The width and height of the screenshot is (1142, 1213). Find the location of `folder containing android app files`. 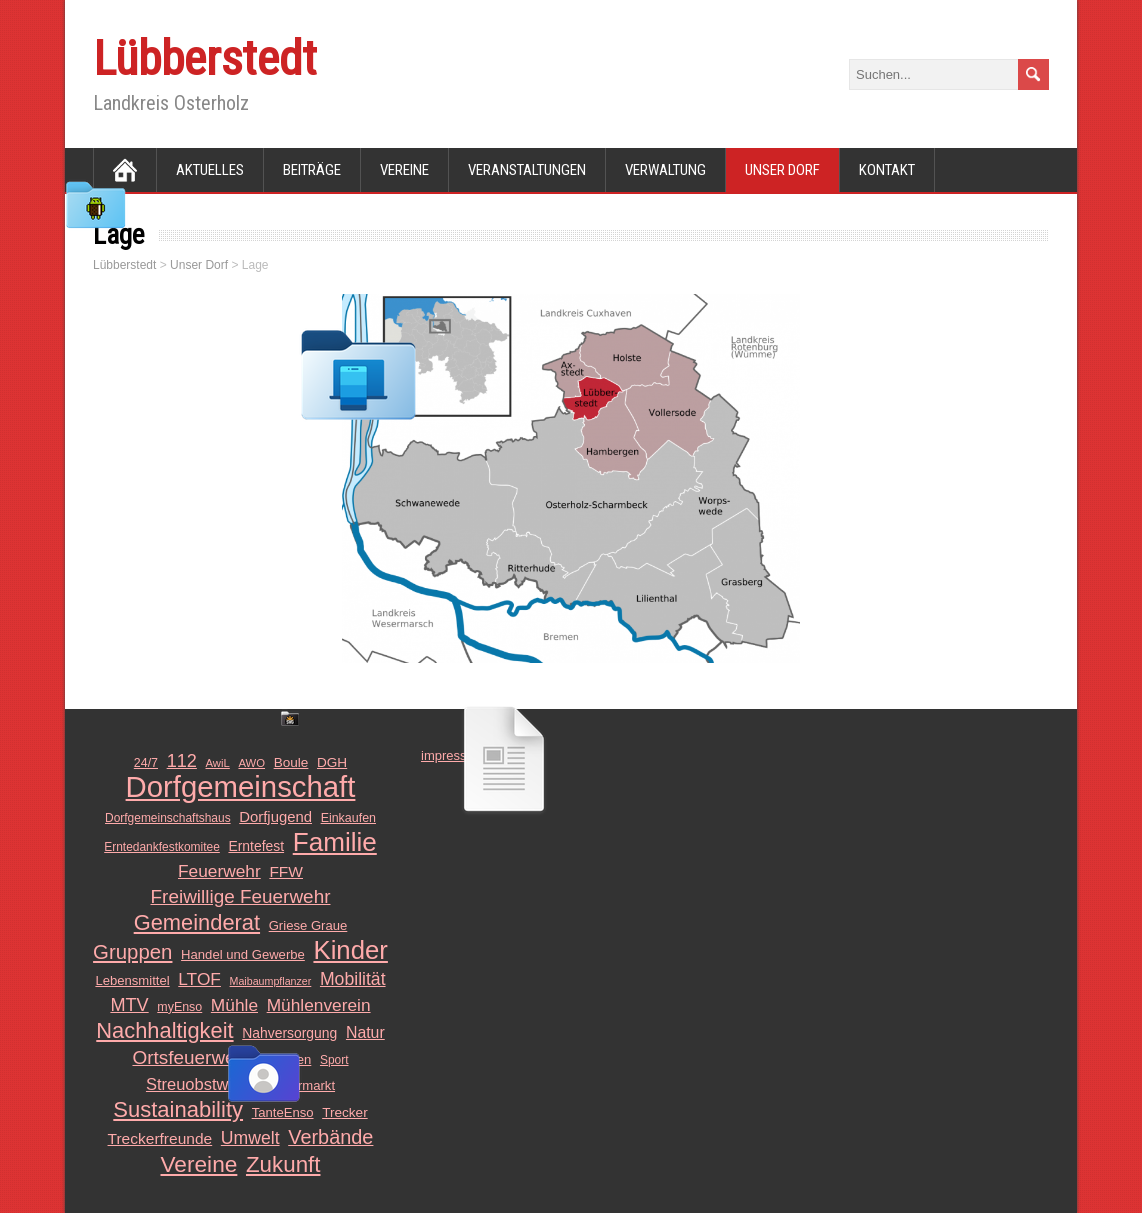

folder containing android app files is located at coordinates (95, 206).